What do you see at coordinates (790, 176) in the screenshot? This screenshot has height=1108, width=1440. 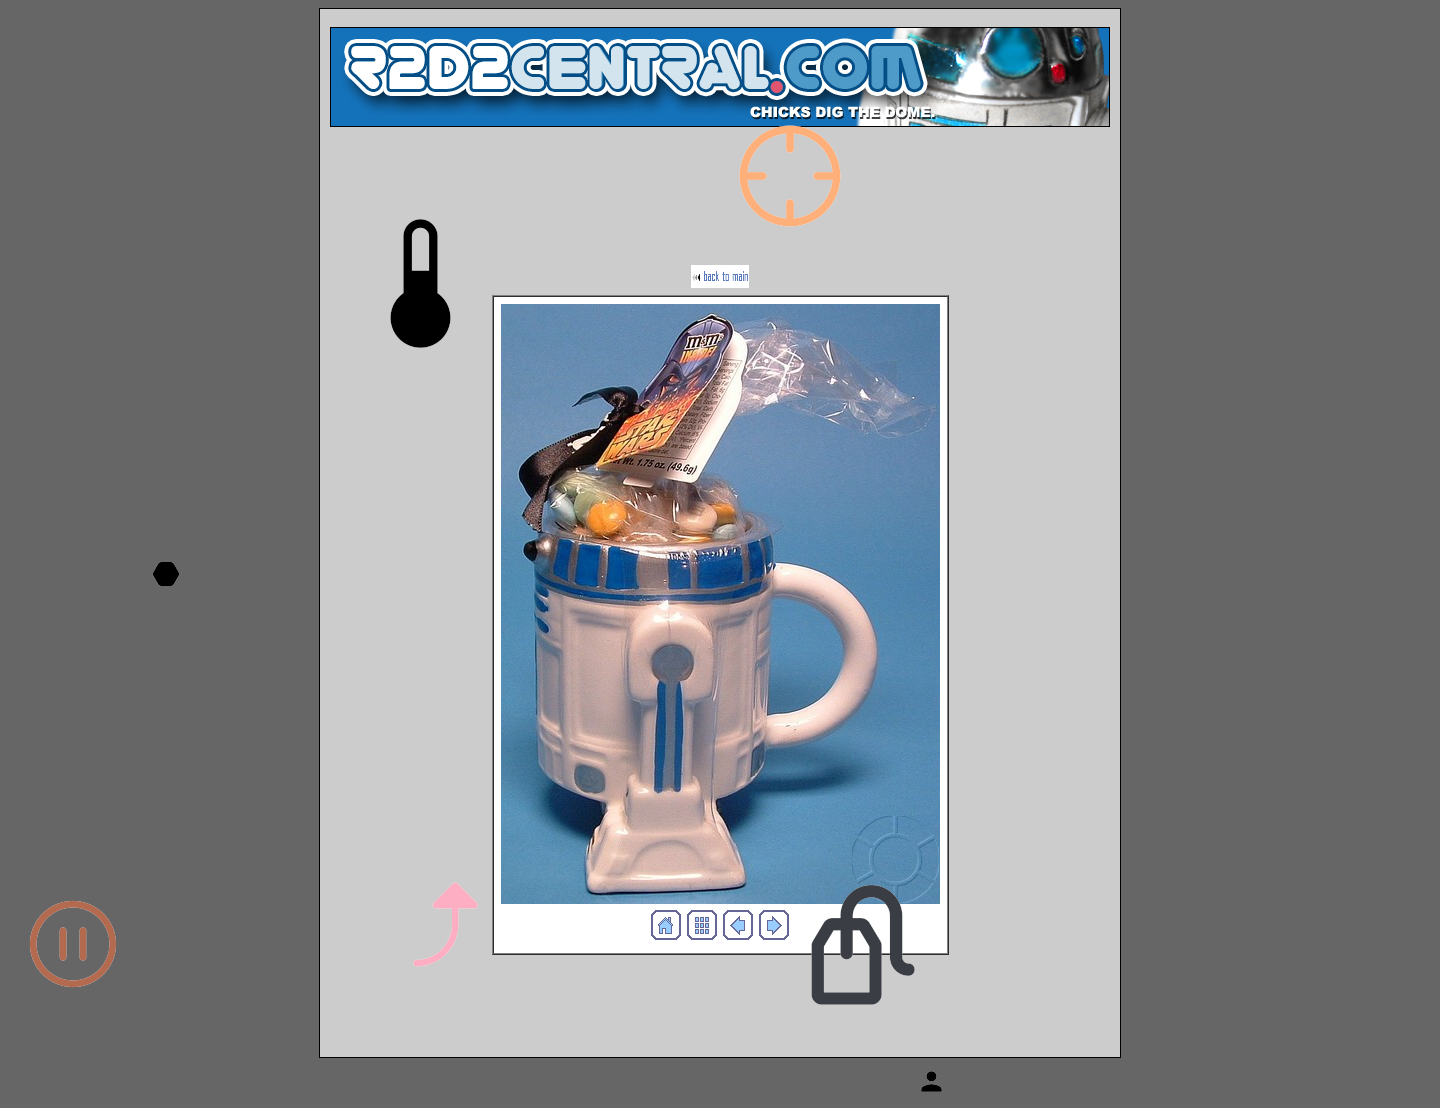 I see `center map on current location` at bounding box center [790, 176].